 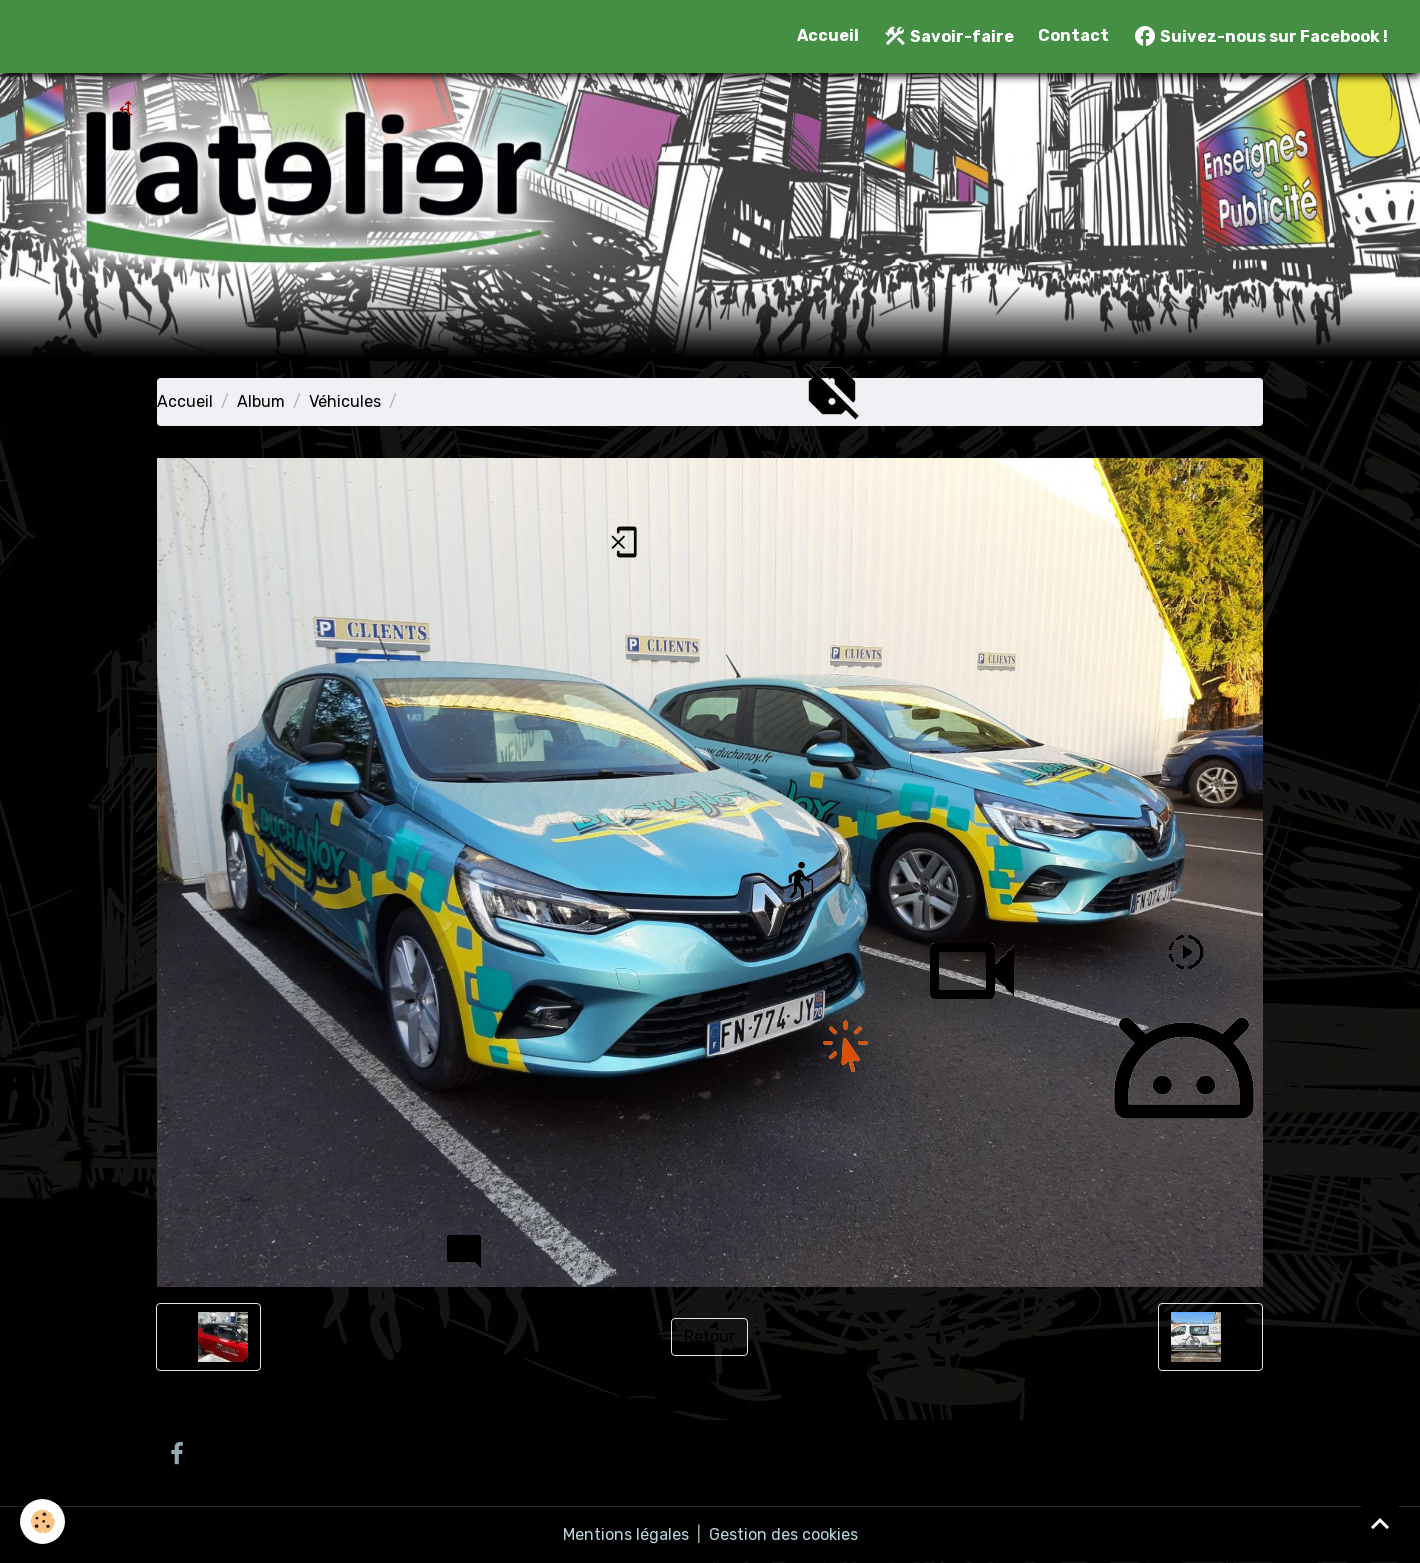 I want to click on split or branch content in multiple directions, so click(x=126, y=108).